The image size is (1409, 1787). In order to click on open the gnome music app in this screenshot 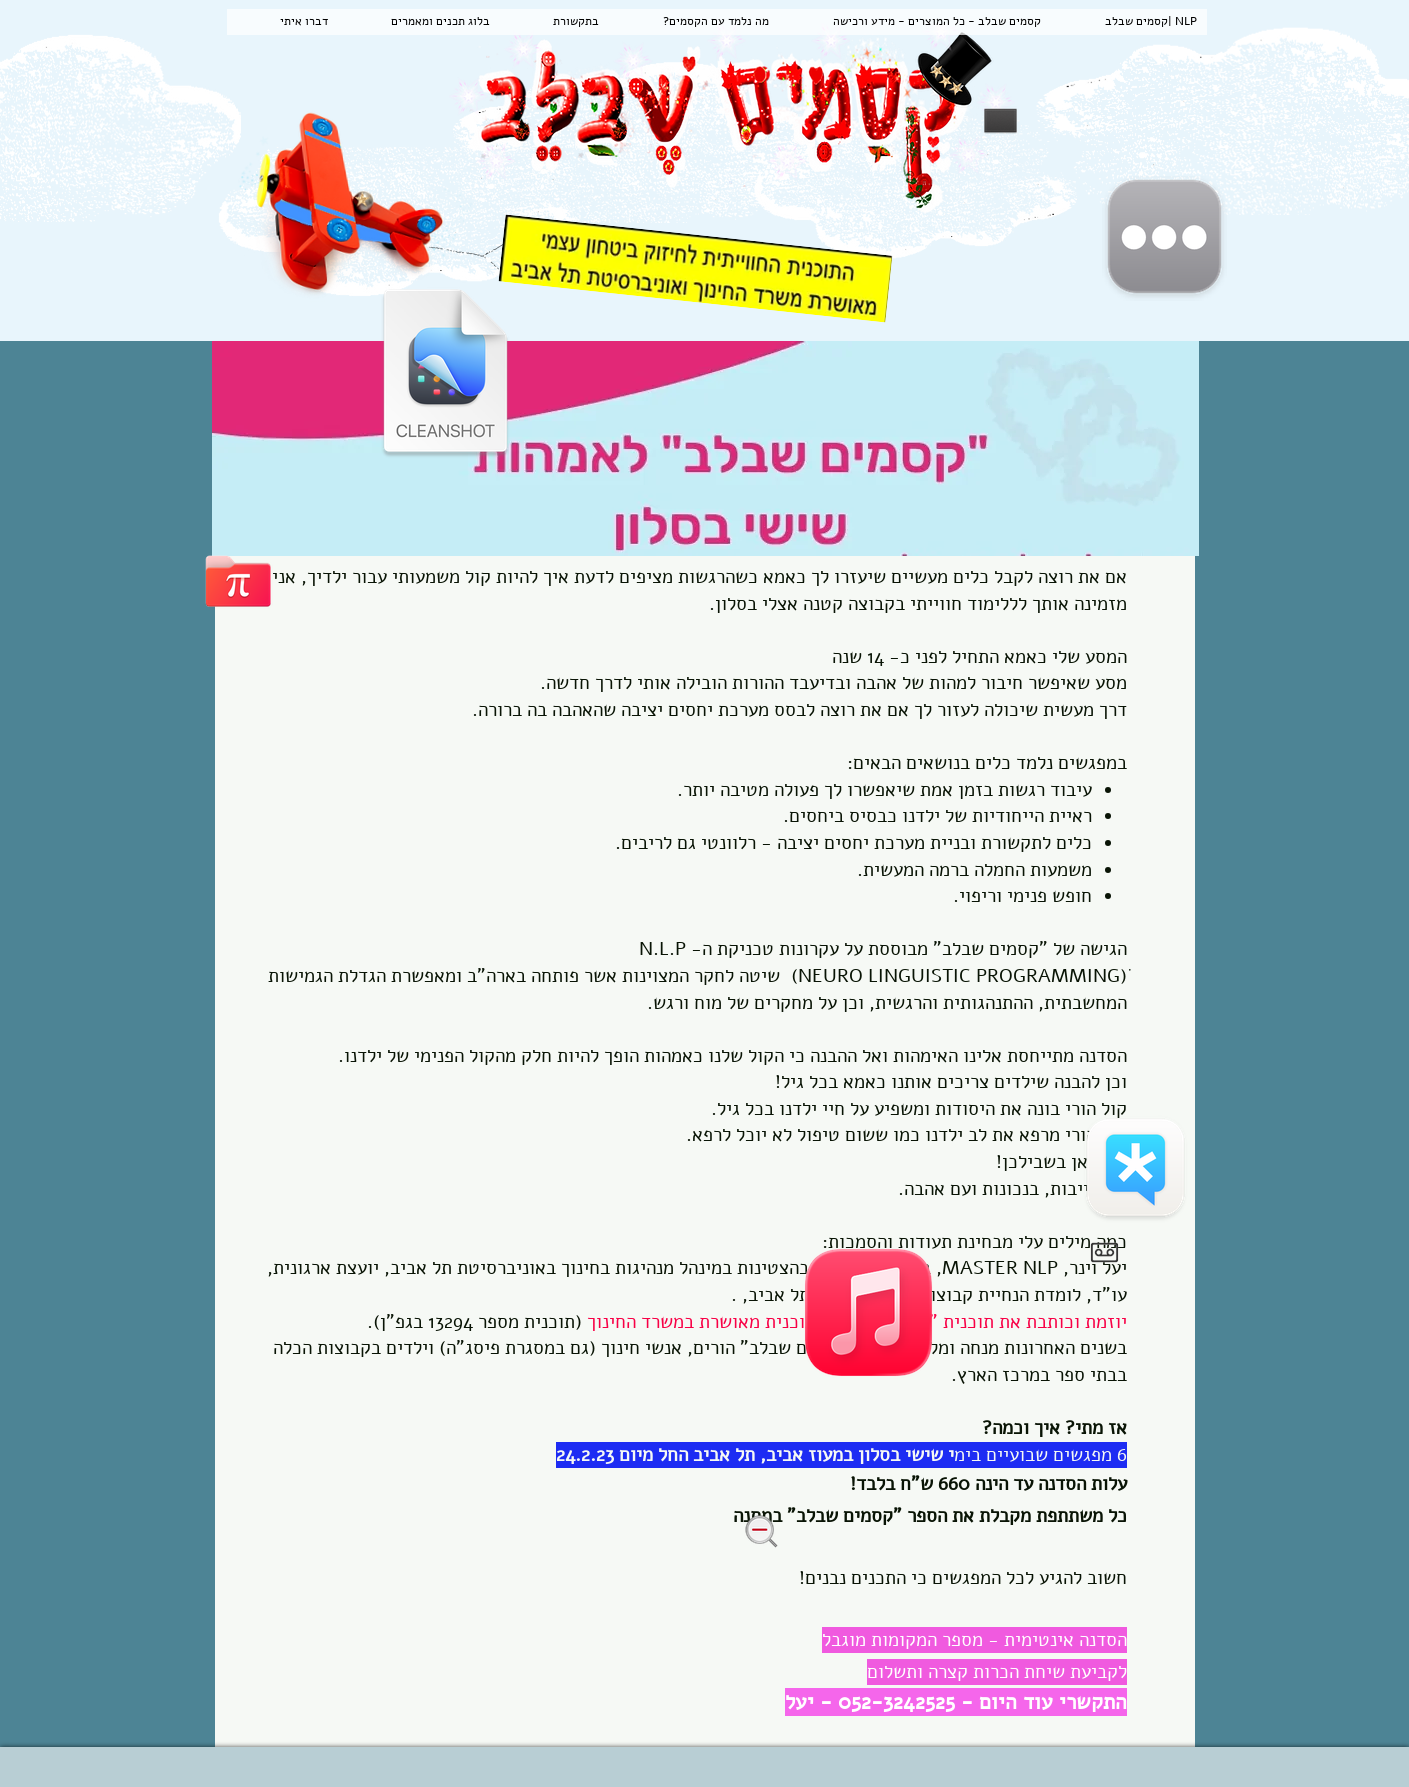, I will do `click(868, 1312)`.